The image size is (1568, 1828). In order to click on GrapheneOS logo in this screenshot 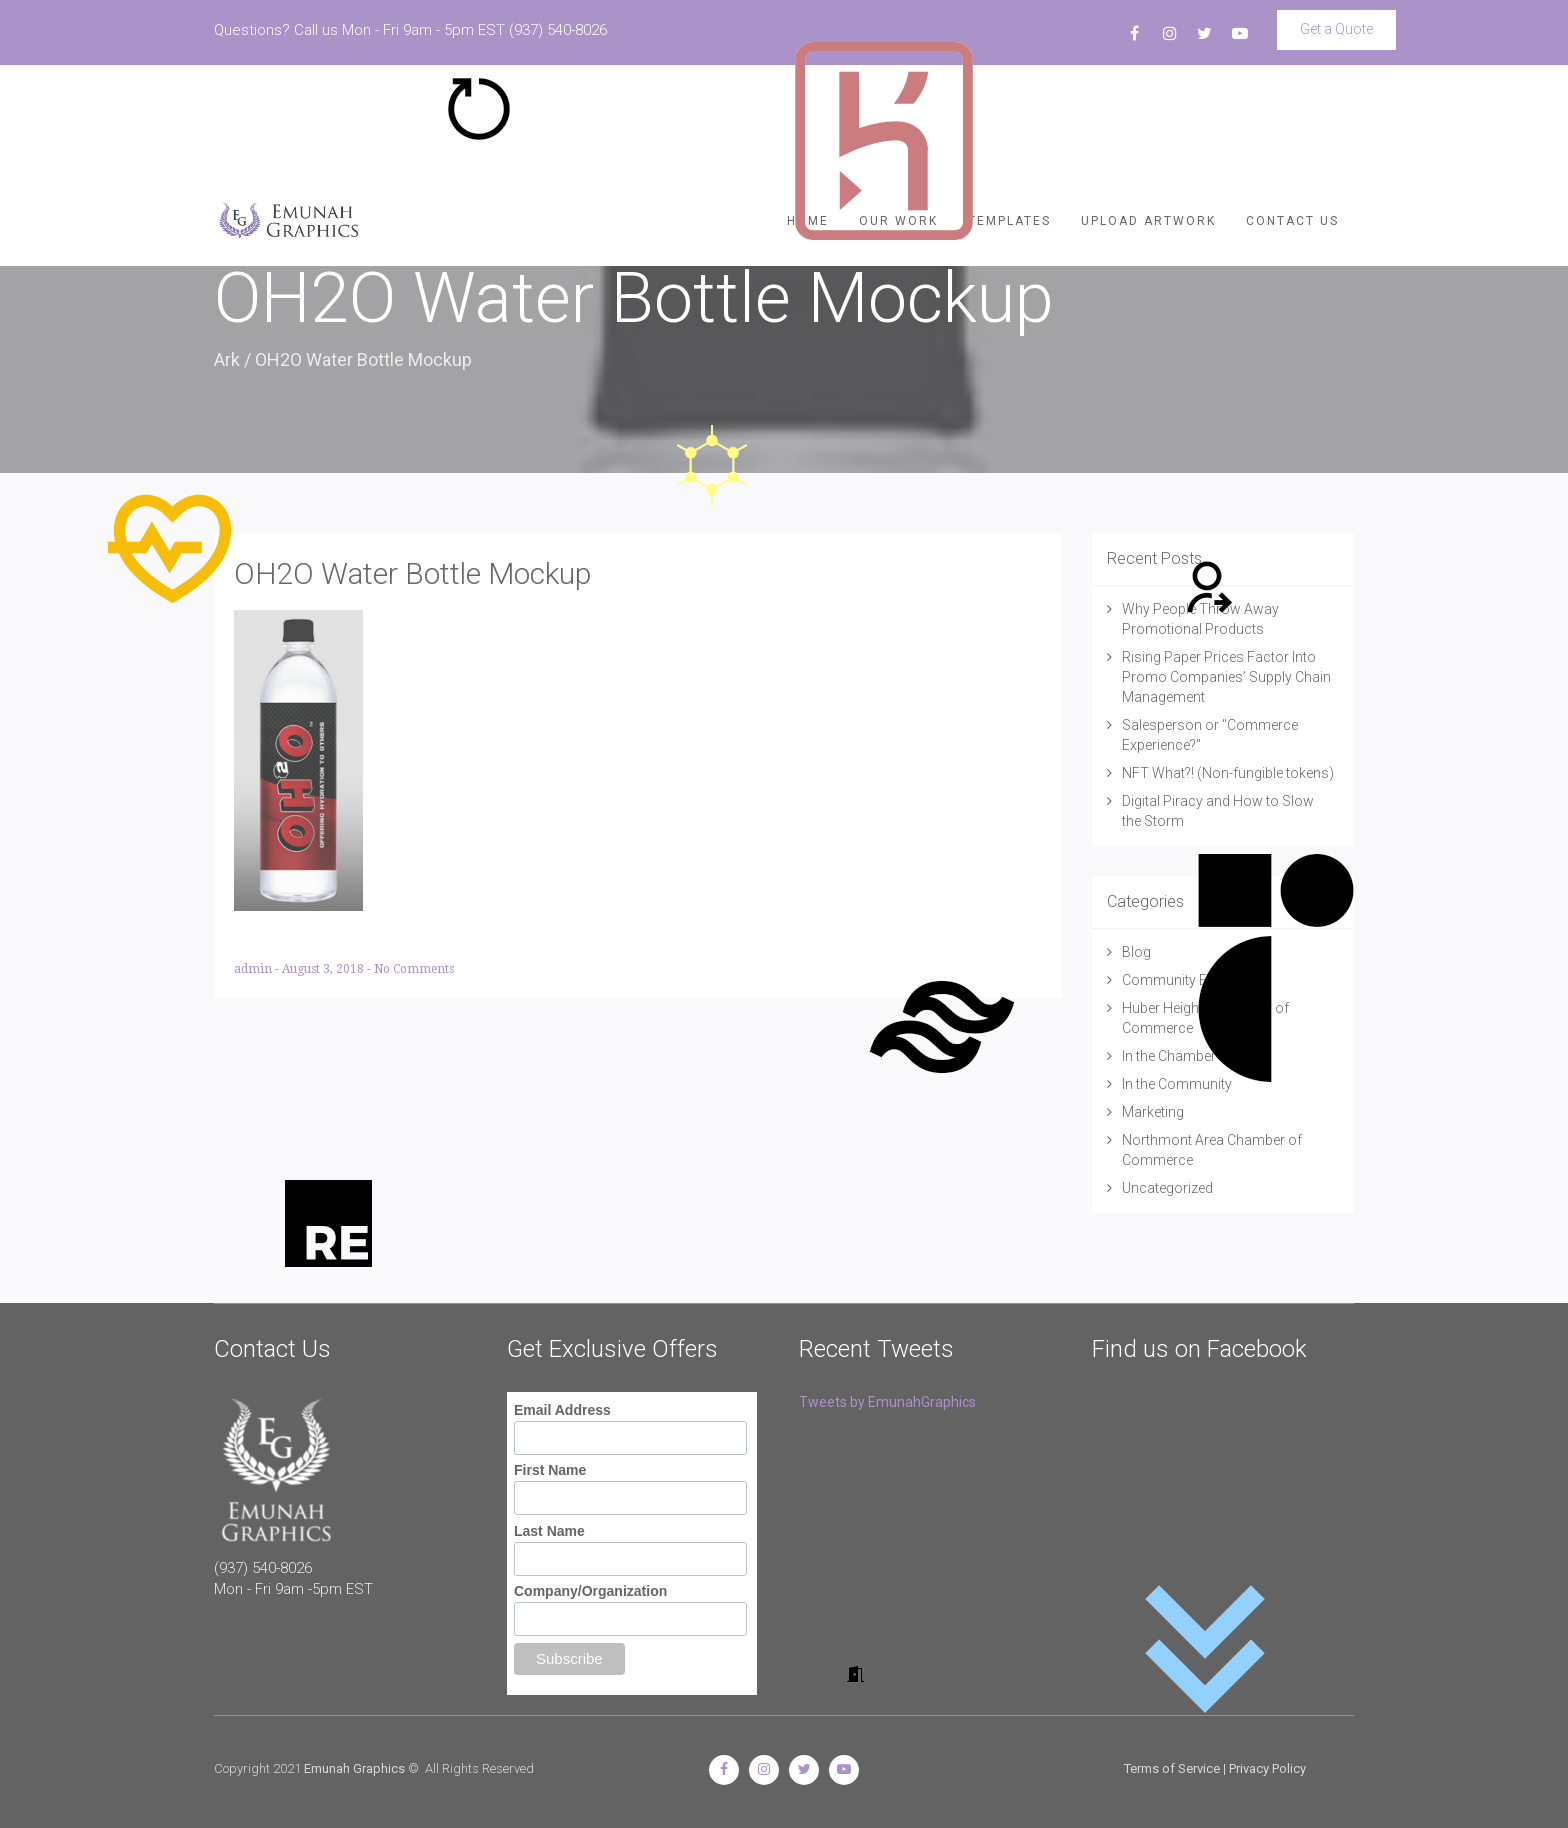, I will do `click(712, 465)`.